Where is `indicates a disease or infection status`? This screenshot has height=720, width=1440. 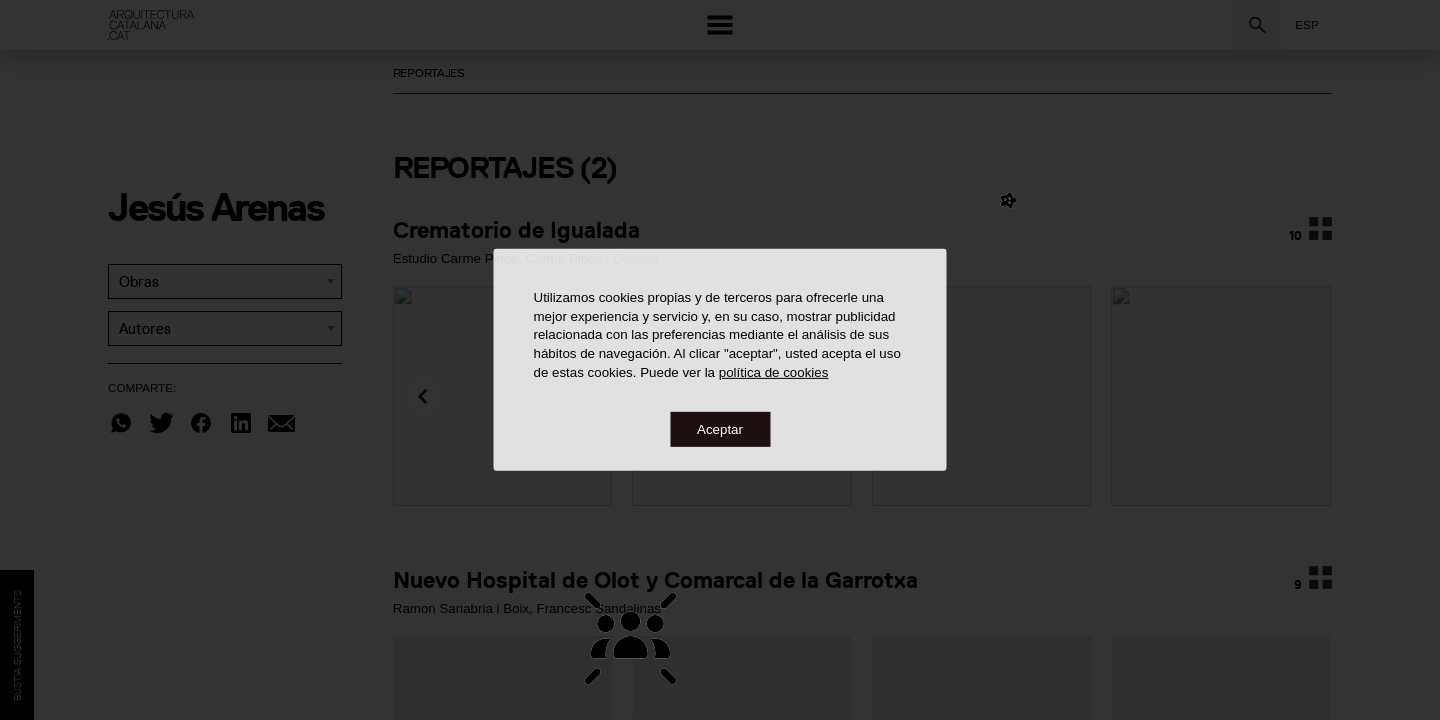
indicates a disease or infection status is located at coordinates (1008, 200).